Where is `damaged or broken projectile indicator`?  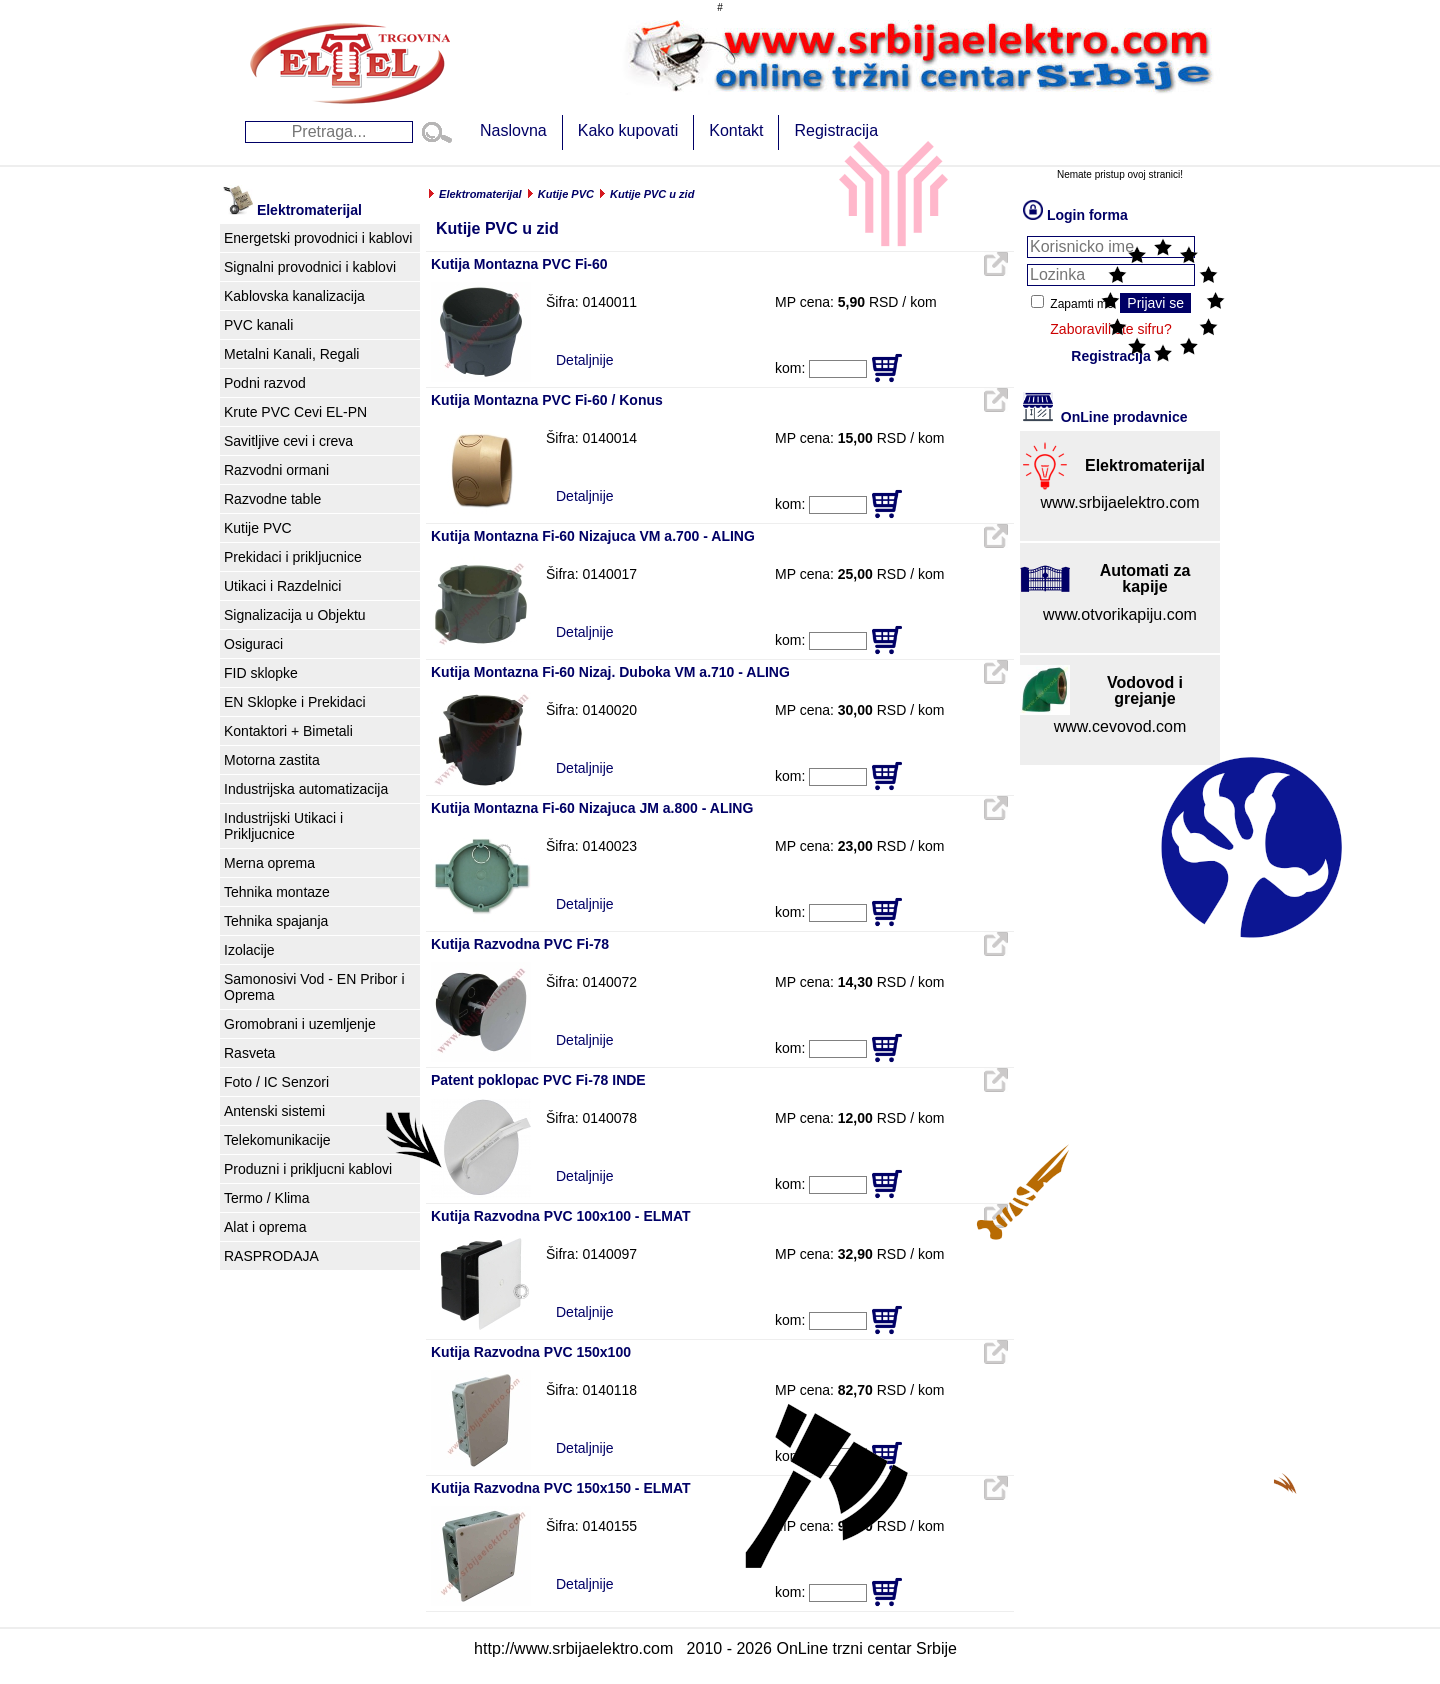
damaged or broken projectile indicator is located at coordinates (413, 1139).